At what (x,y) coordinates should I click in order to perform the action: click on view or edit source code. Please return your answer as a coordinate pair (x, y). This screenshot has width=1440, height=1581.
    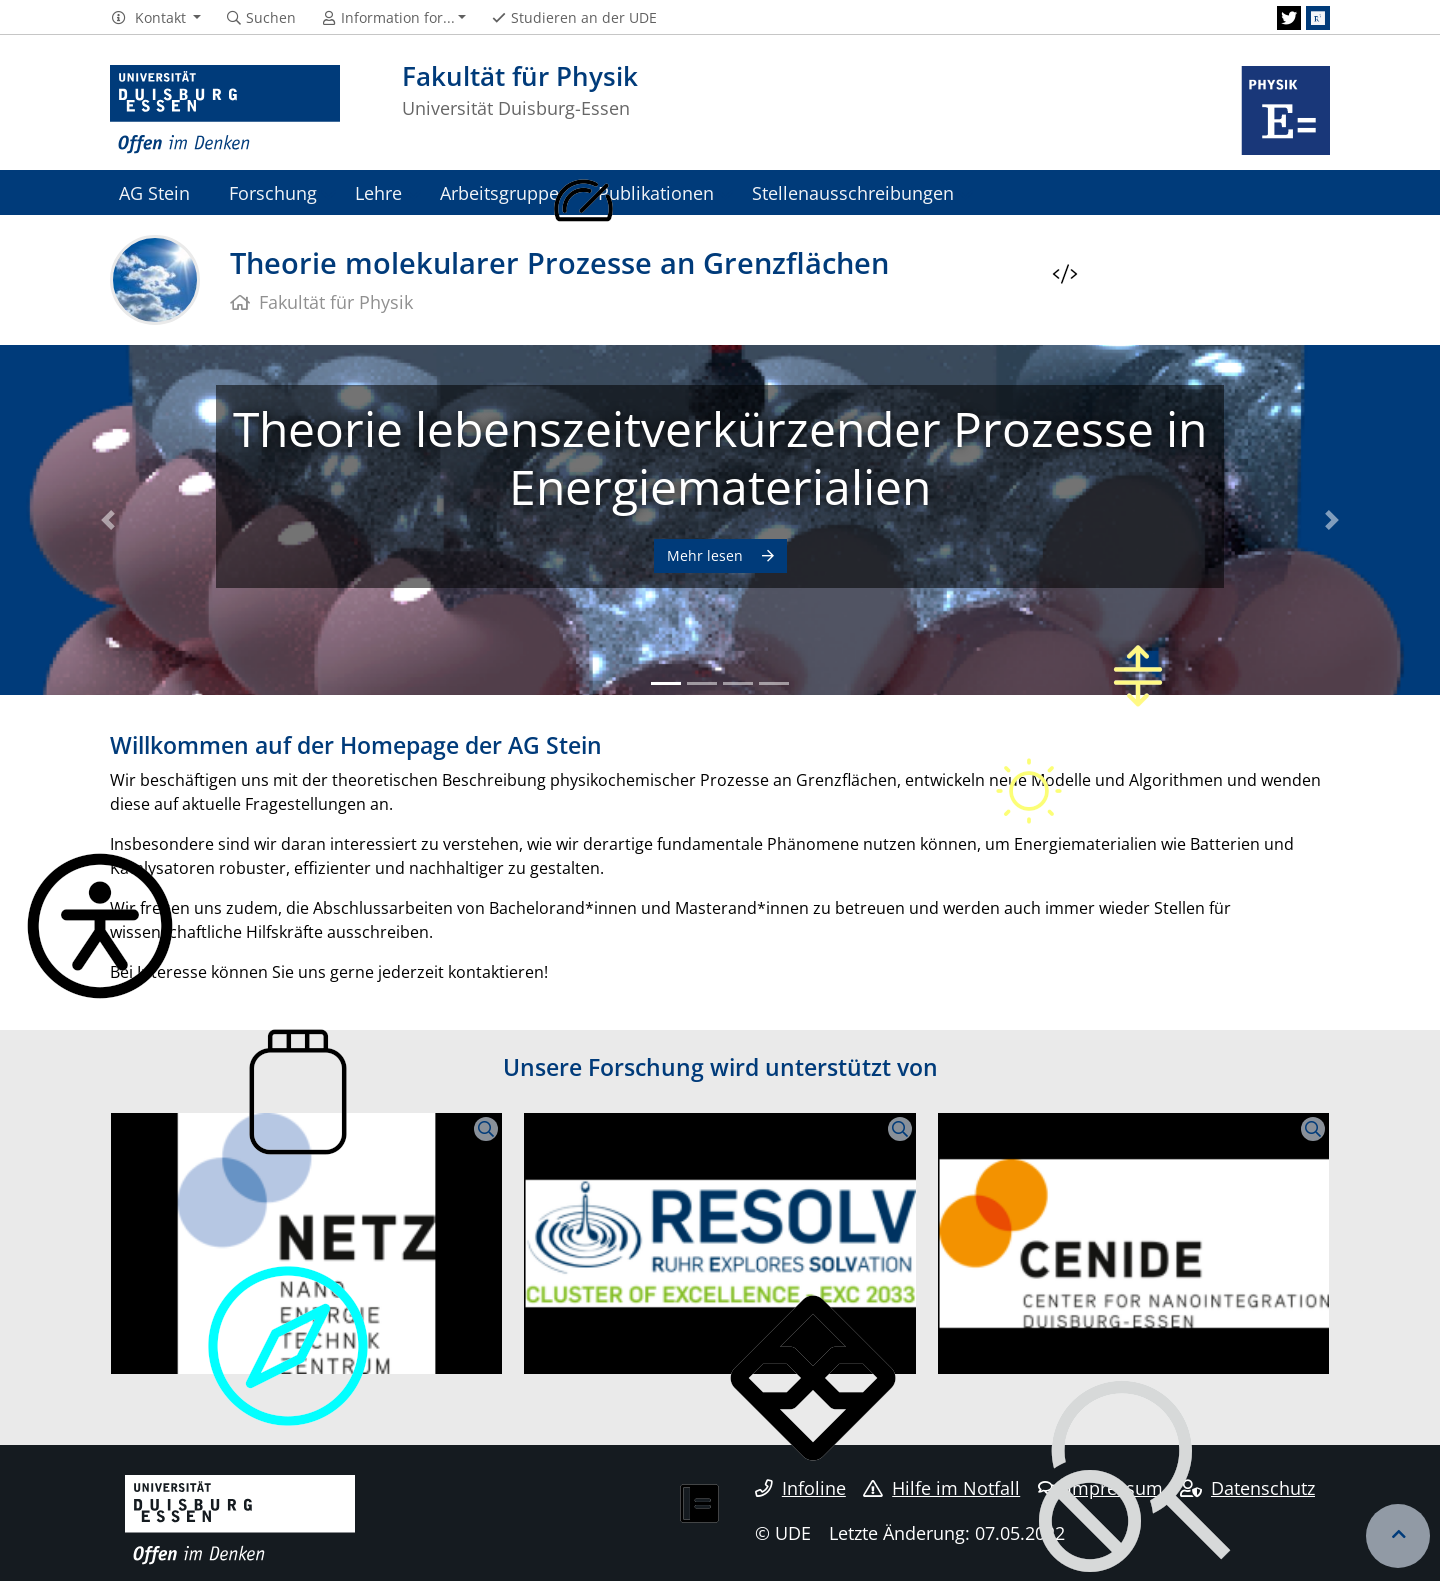
    Looking at the image, I should click on (1065, 274).